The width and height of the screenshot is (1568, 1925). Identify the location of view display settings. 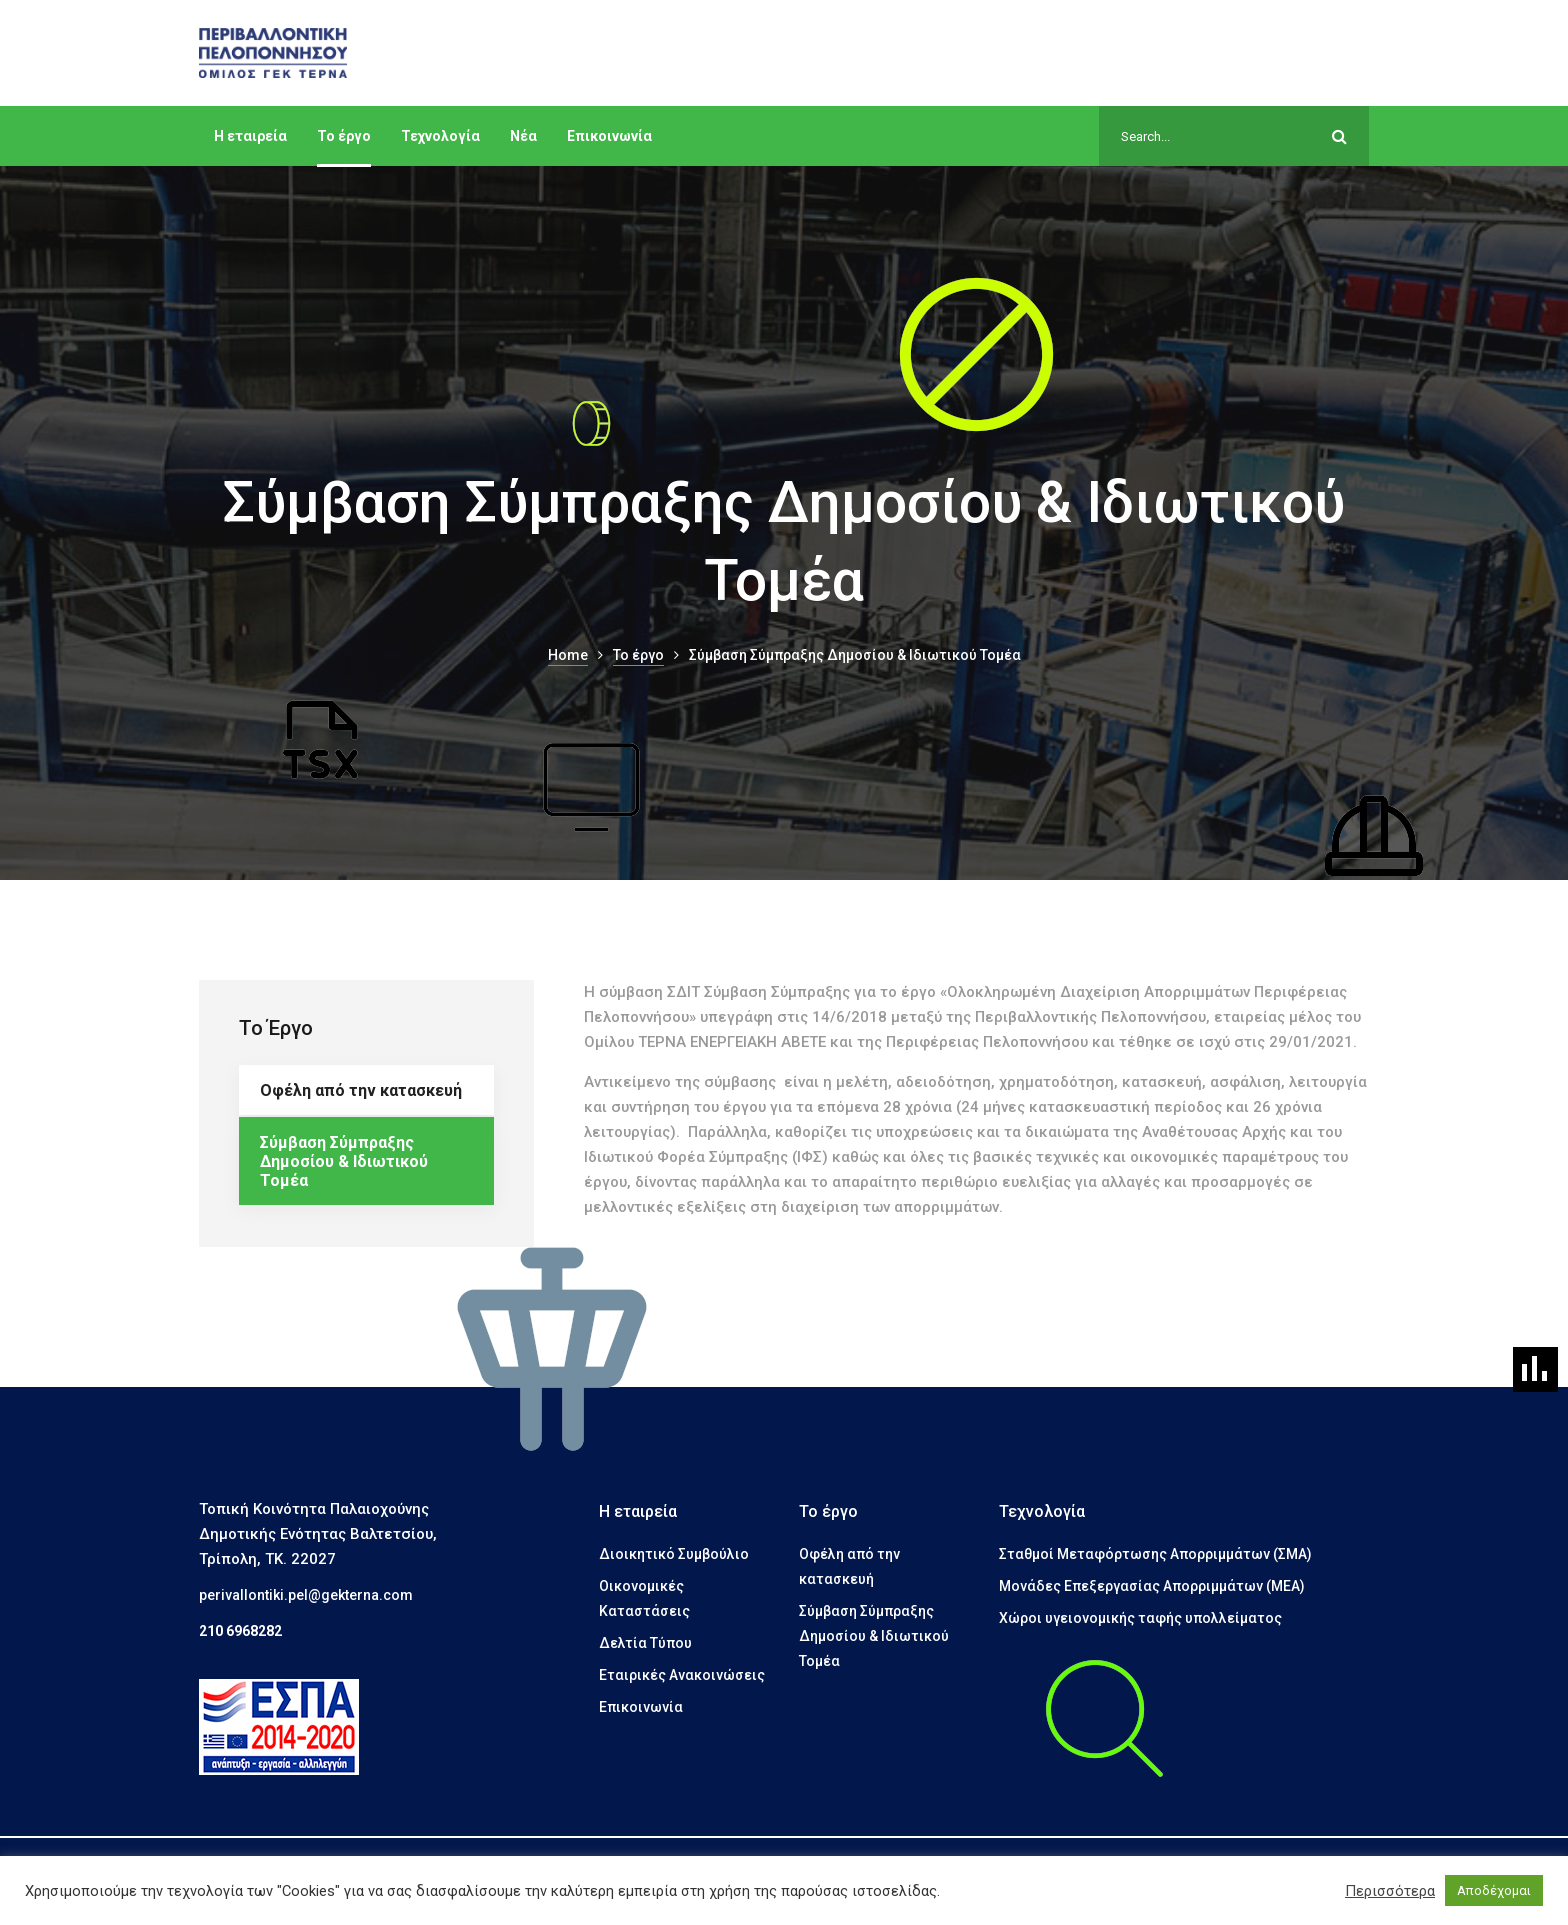
(591, 783).